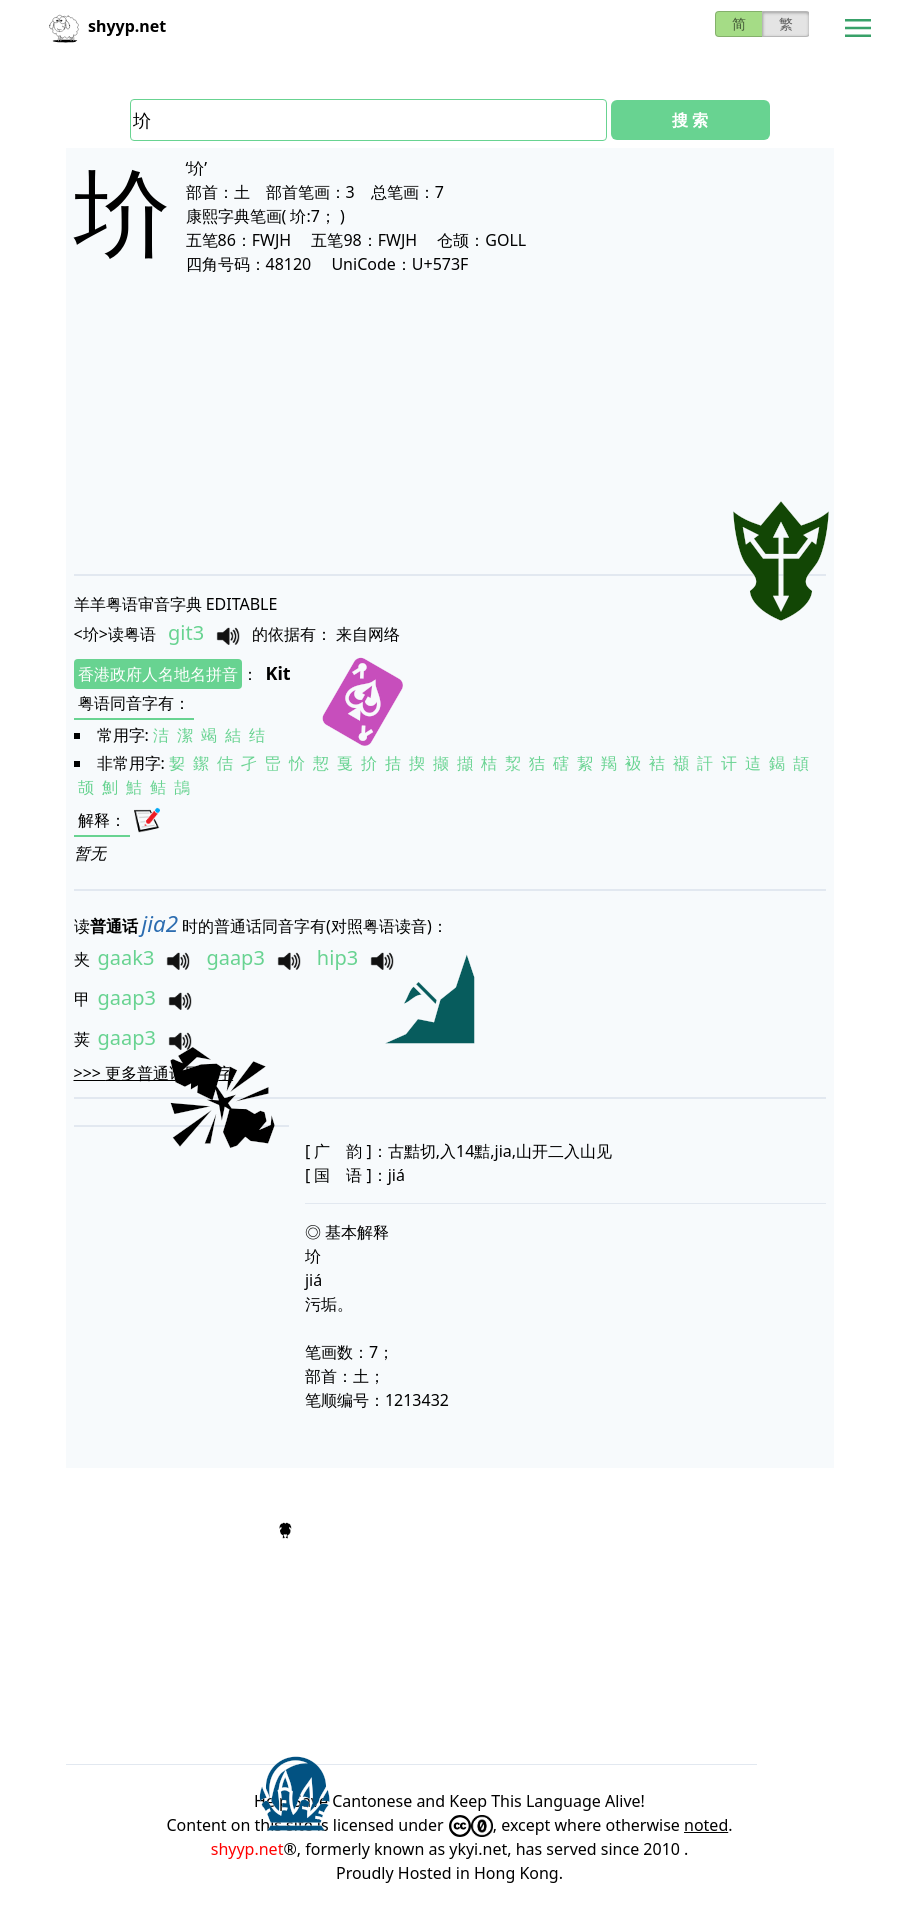 The width and height of the screenshot is (899, 1909). What do you see at coordinates (362, 701) in the screenshot?
I see `ace of spades playing card` at bounding box center [362, 701].